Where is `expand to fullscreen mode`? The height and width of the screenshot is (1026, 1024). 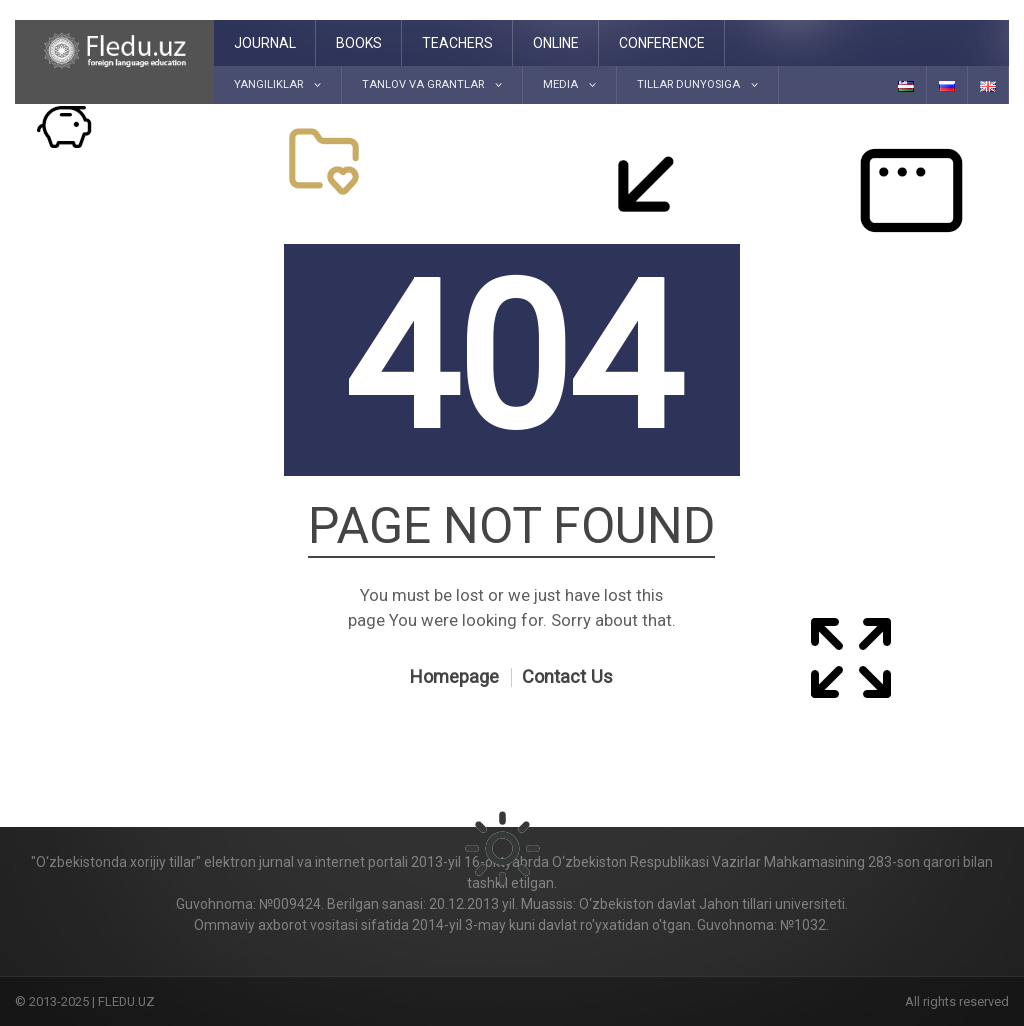 expand to fullscreen mode is located at coordinates (851, 658).